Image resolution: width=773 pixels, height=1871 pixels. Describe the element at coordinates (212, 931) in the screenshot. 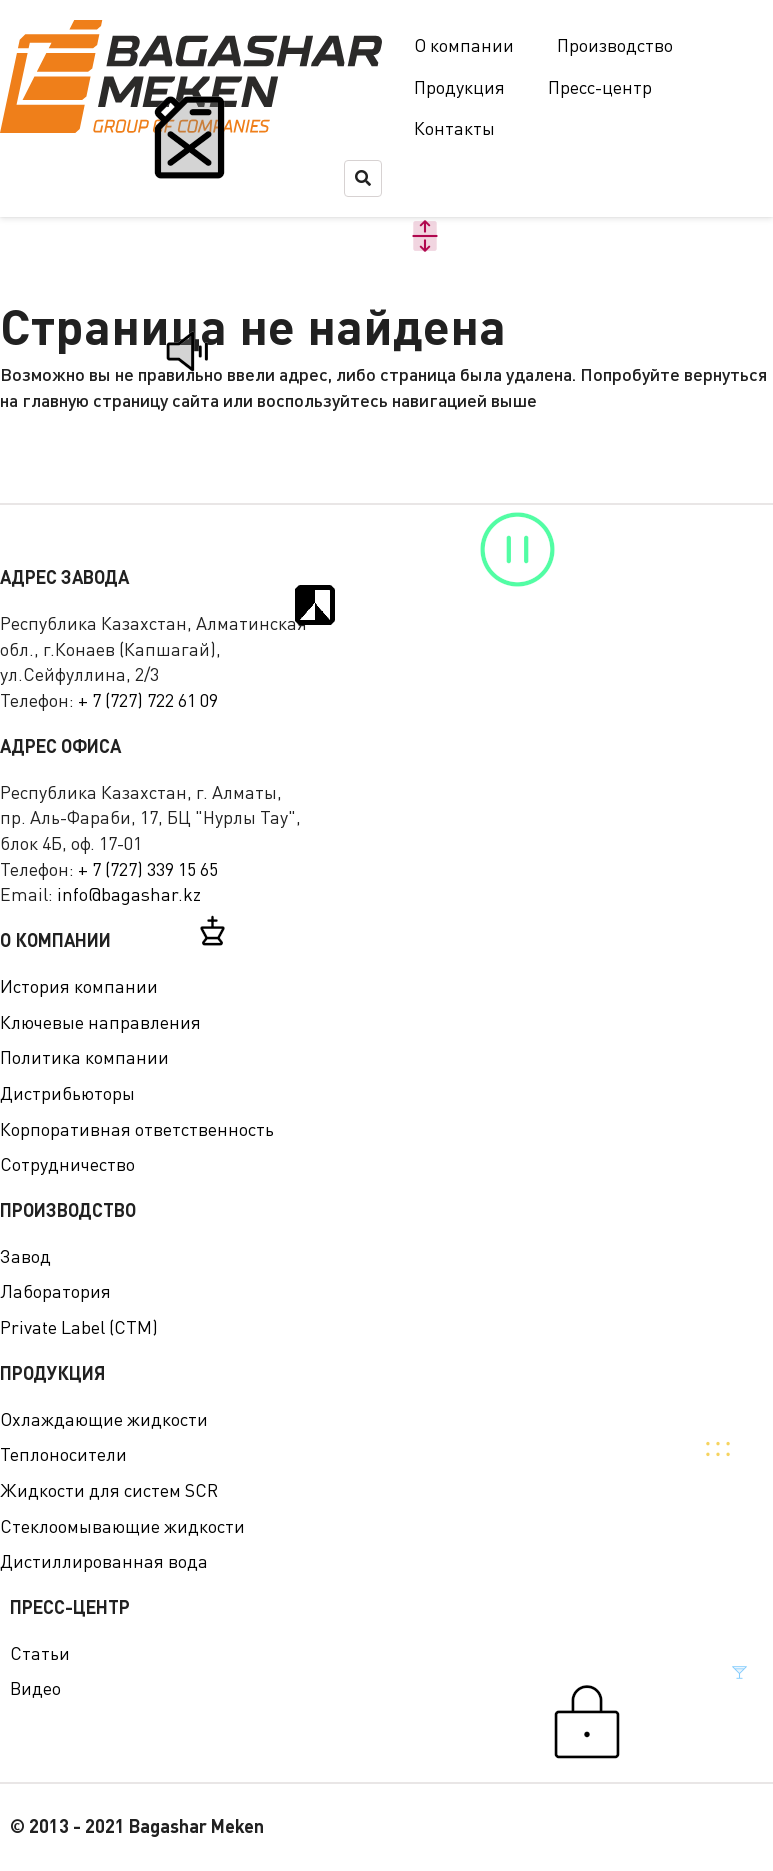

I see `represents the king piece in a chess game` at that location.